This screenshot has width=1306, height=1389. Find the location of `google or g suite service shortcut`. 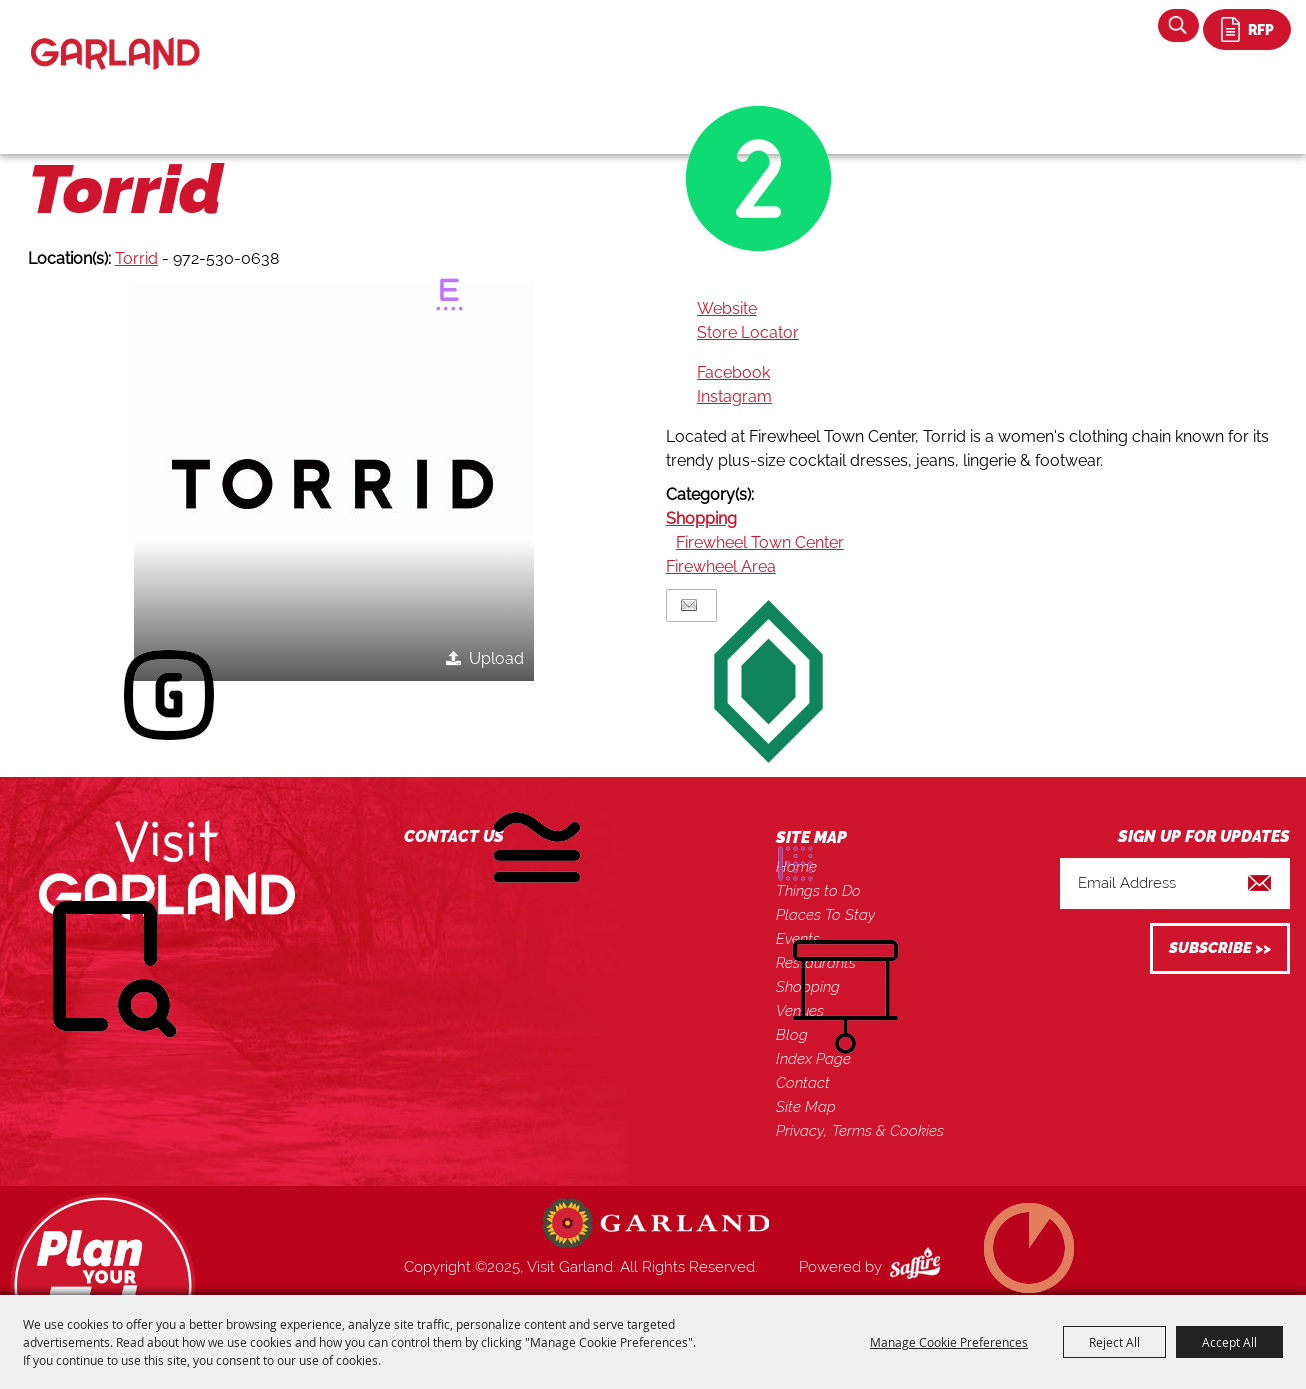

google or g suite service shortcut is located at coordinates (169, 695).